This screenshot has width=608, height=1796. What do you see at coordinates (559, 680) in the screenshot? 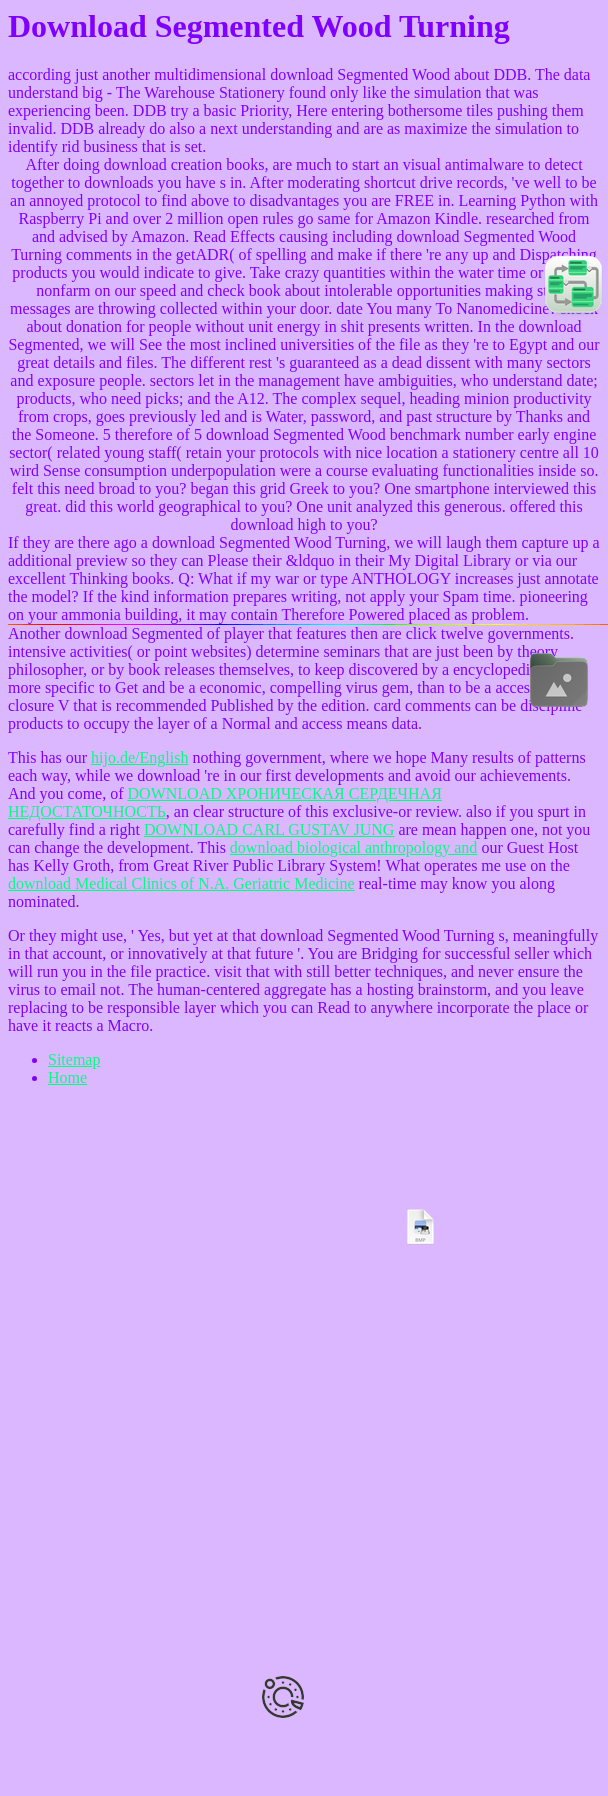
I see `open your pictures folder` at bounding box center [559, 680].